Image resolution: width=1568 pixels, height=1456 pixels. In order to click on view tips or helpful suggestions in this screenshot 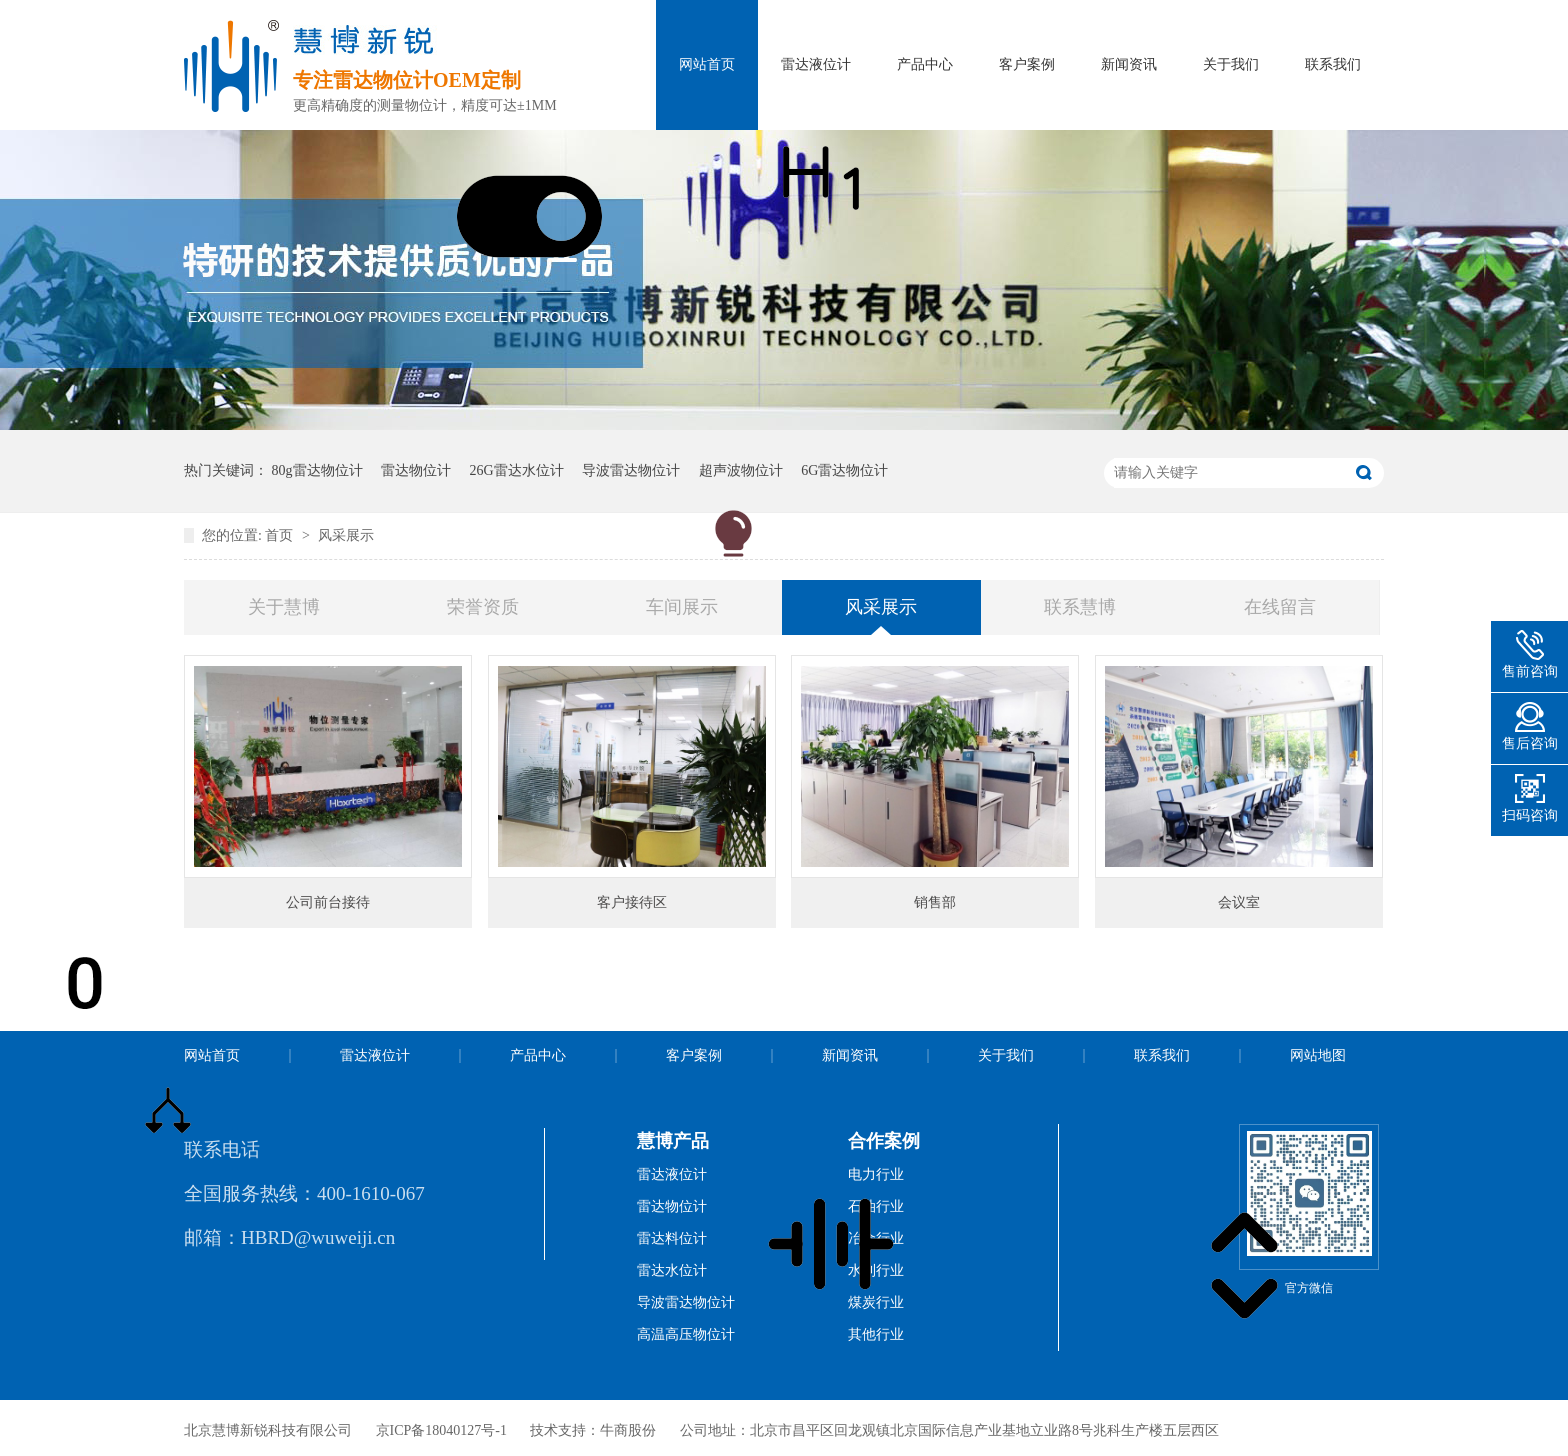, I will do `click(733, 533)`.